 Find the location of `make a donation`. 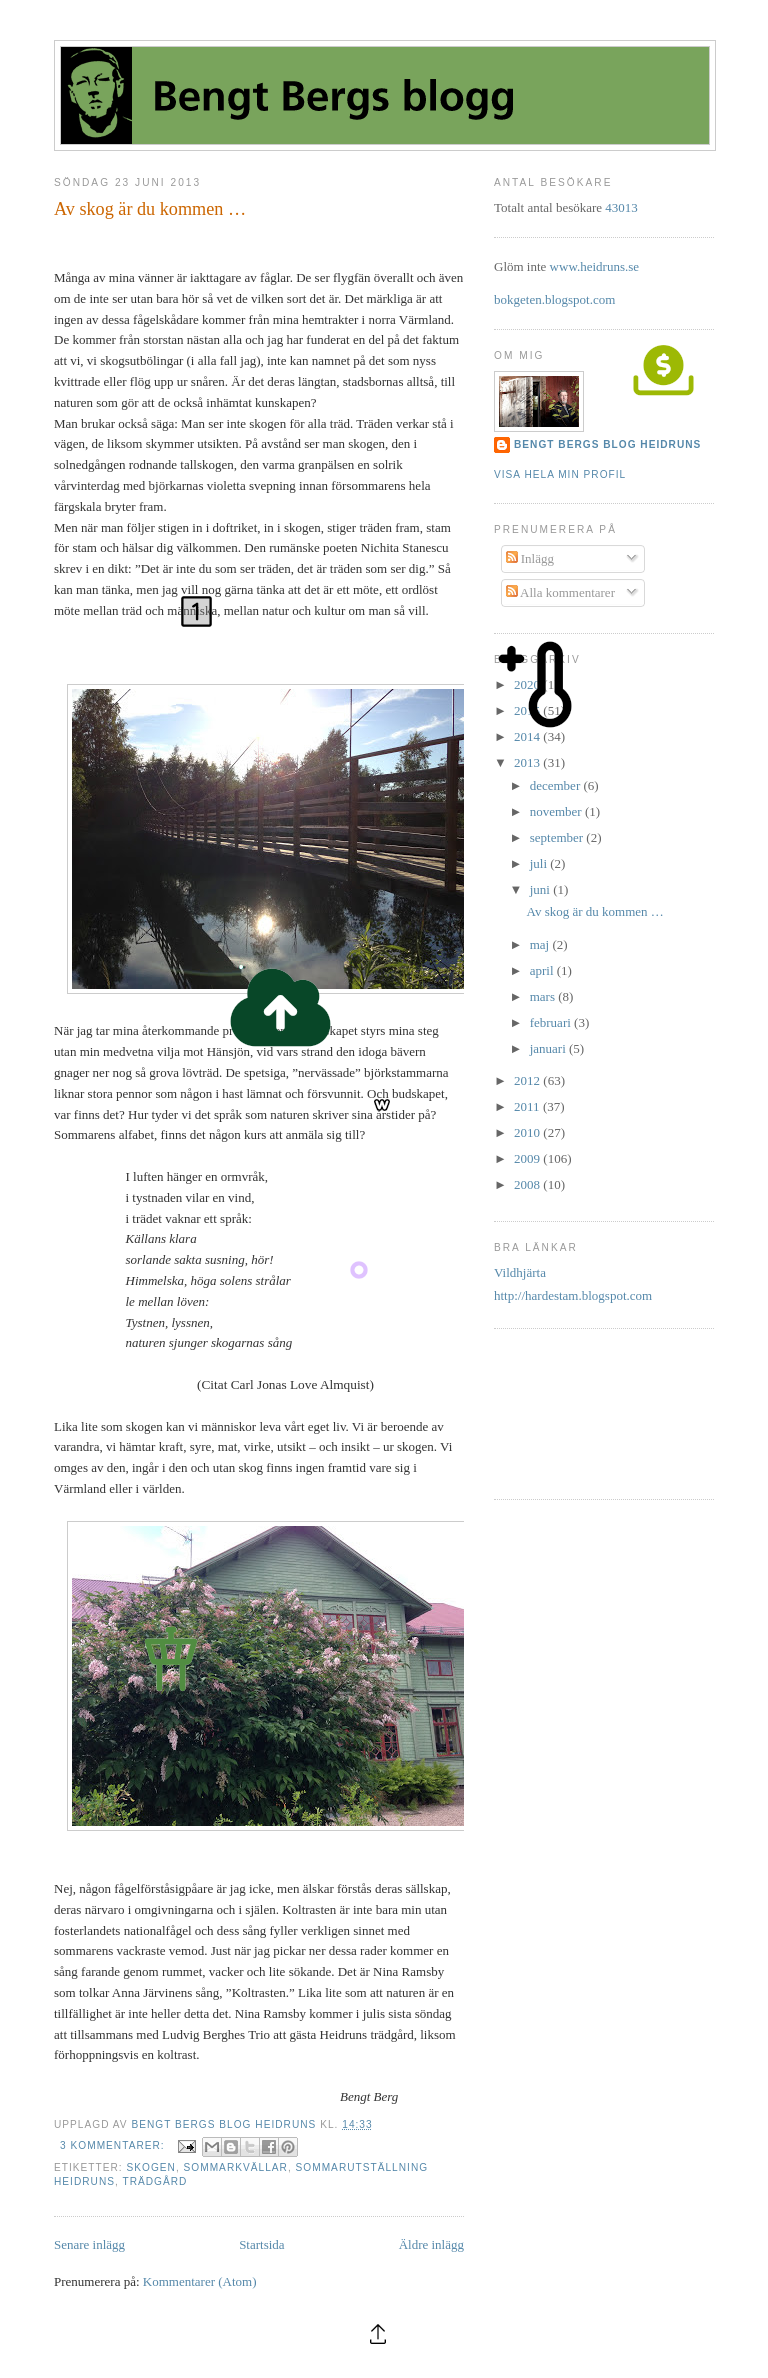

make a donation is located at coordinates (663, 368).